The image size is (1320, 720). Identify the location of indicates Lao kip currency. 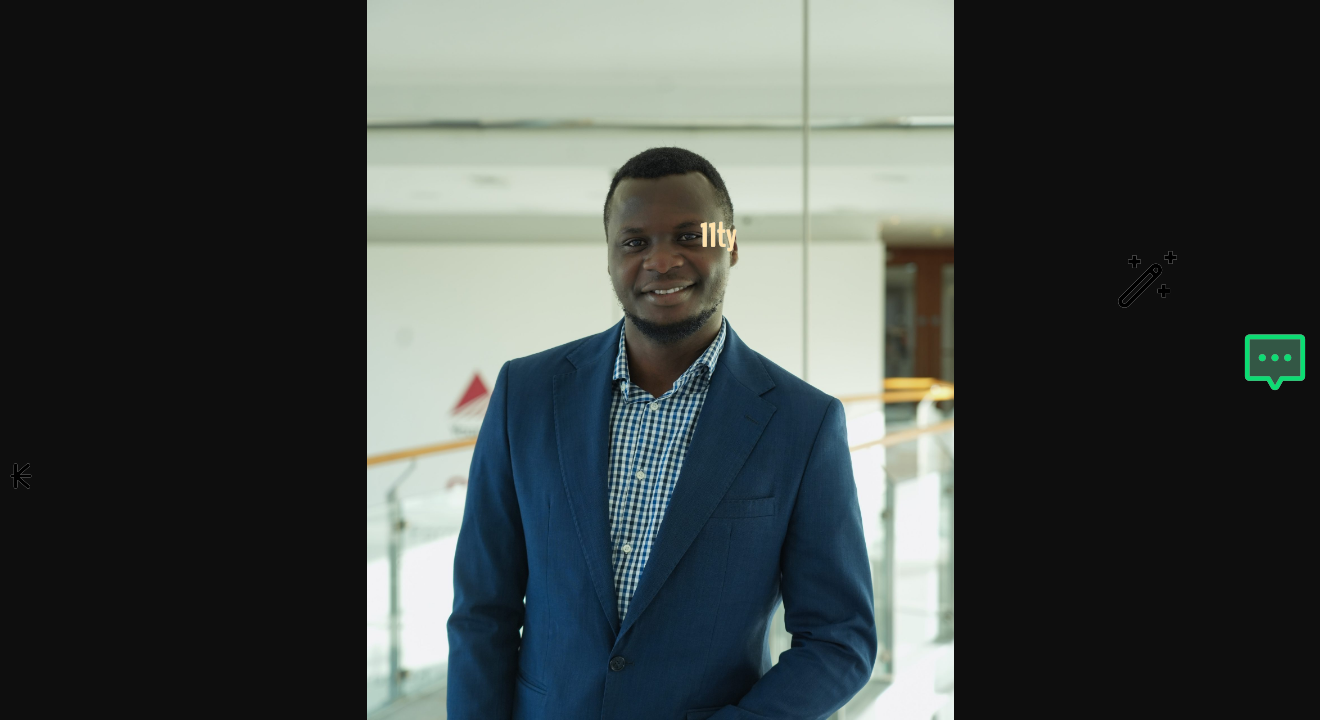
(21, 476).